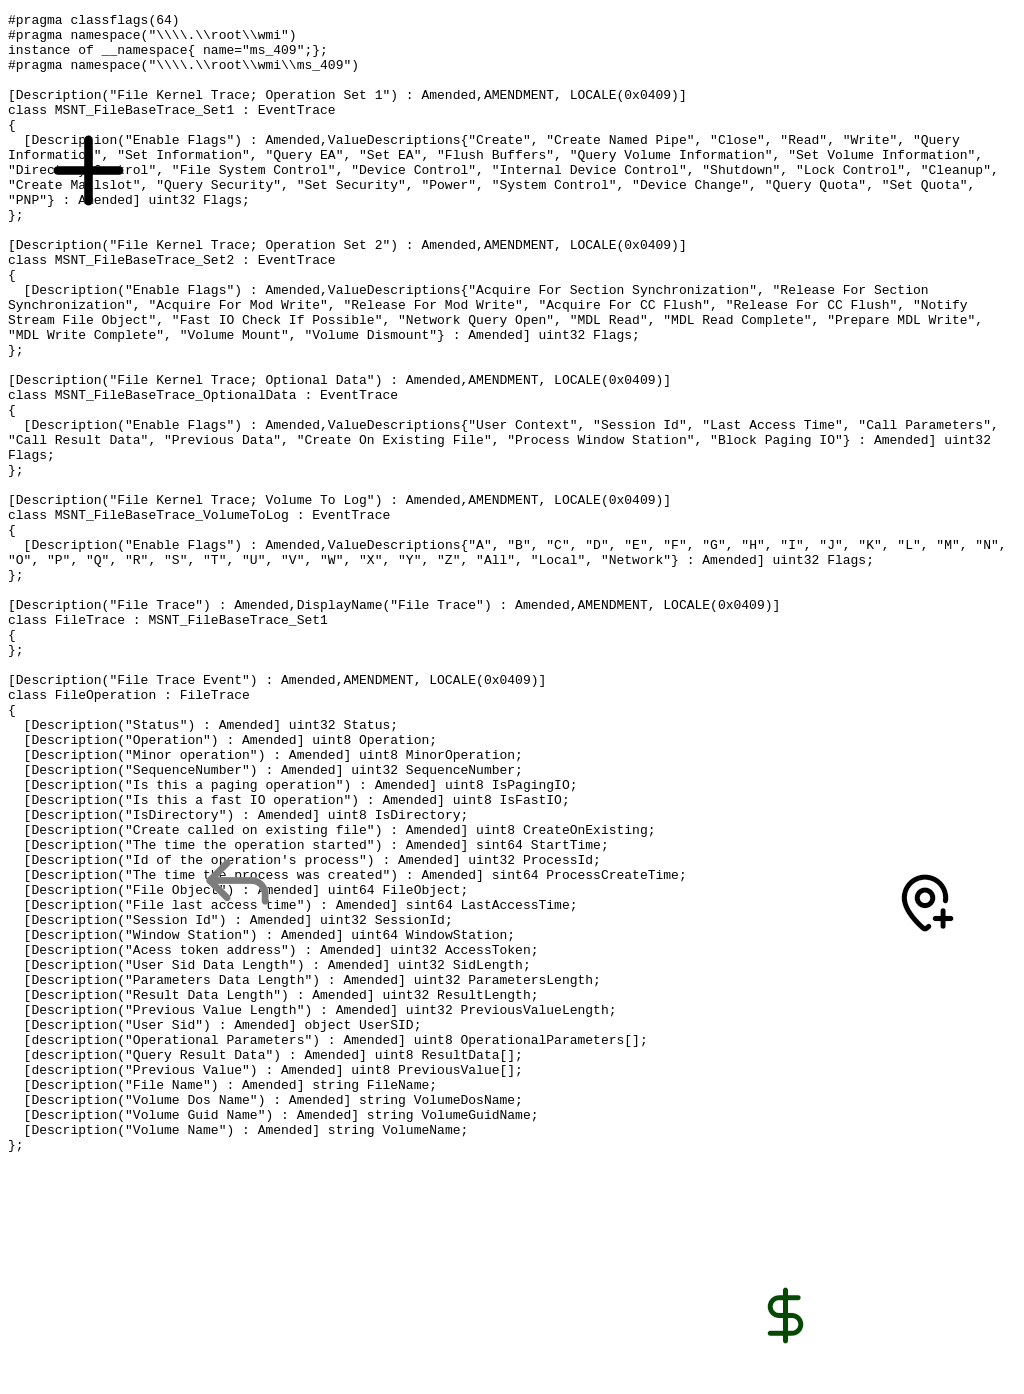 The image size is (1024, 1394). Describe the element at coordinates (785, 1315) in the screenshot. I see `view account balance or financial information` at that location.